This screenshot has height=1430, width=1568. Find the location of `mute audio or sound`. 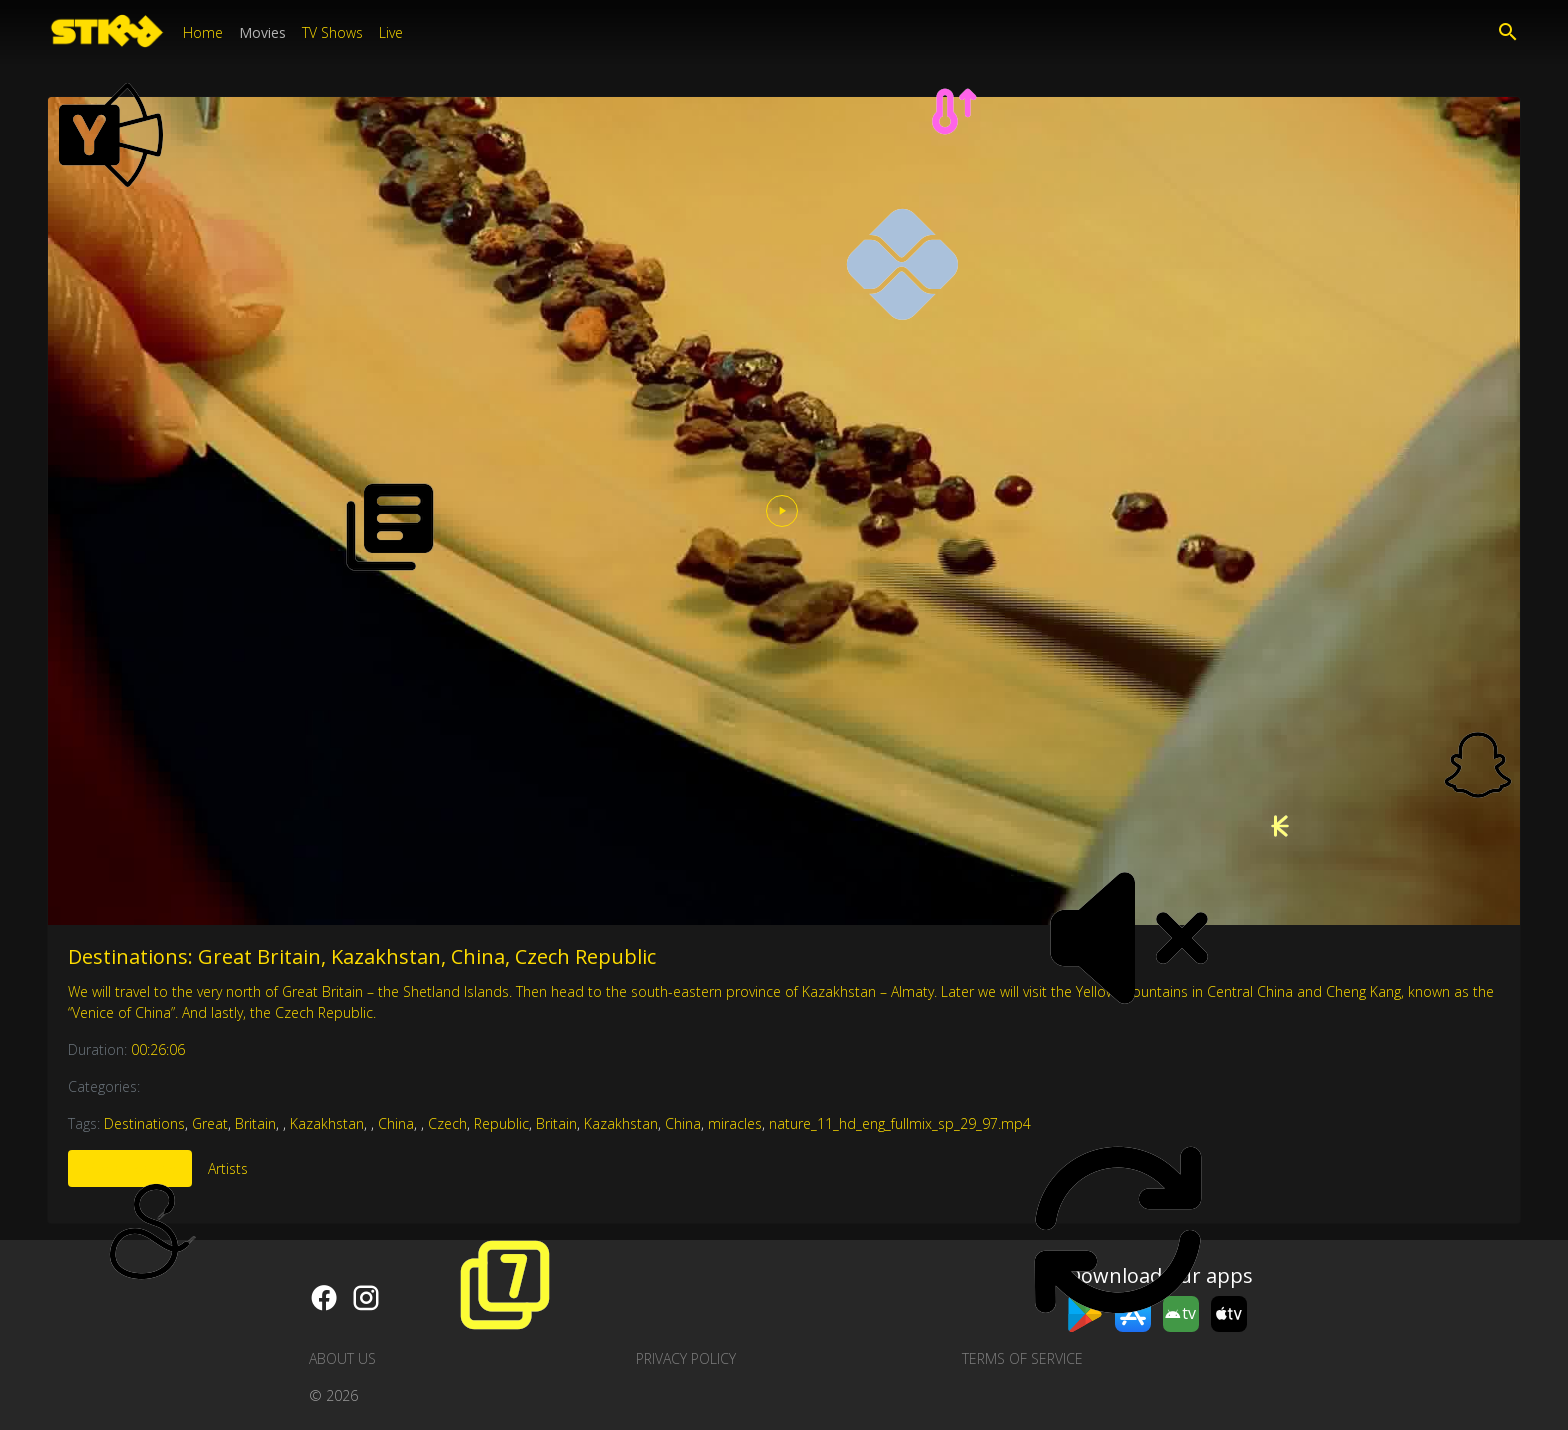

mute audio or sound is located at coordinates (1135, 938).